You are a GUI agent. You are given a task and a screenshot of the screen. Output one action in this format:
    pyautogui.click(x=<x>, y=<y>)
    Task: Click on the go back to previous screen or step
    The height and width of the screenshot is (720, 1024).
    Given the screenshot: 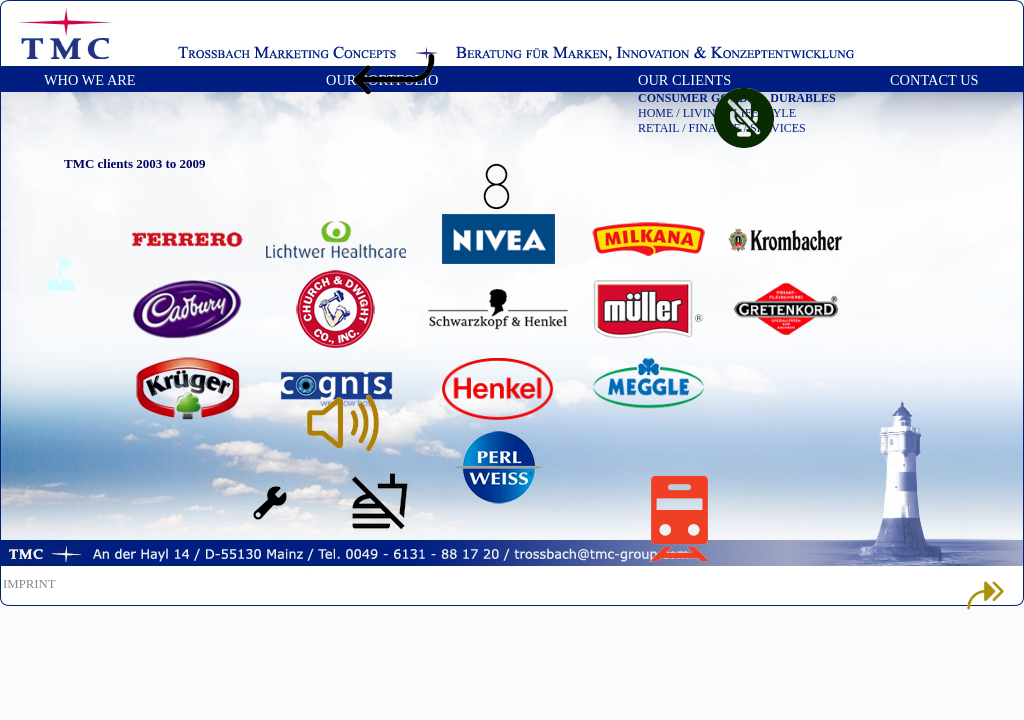 What is the action you would take?
    pyautogui.click(x=394, y=74)
    